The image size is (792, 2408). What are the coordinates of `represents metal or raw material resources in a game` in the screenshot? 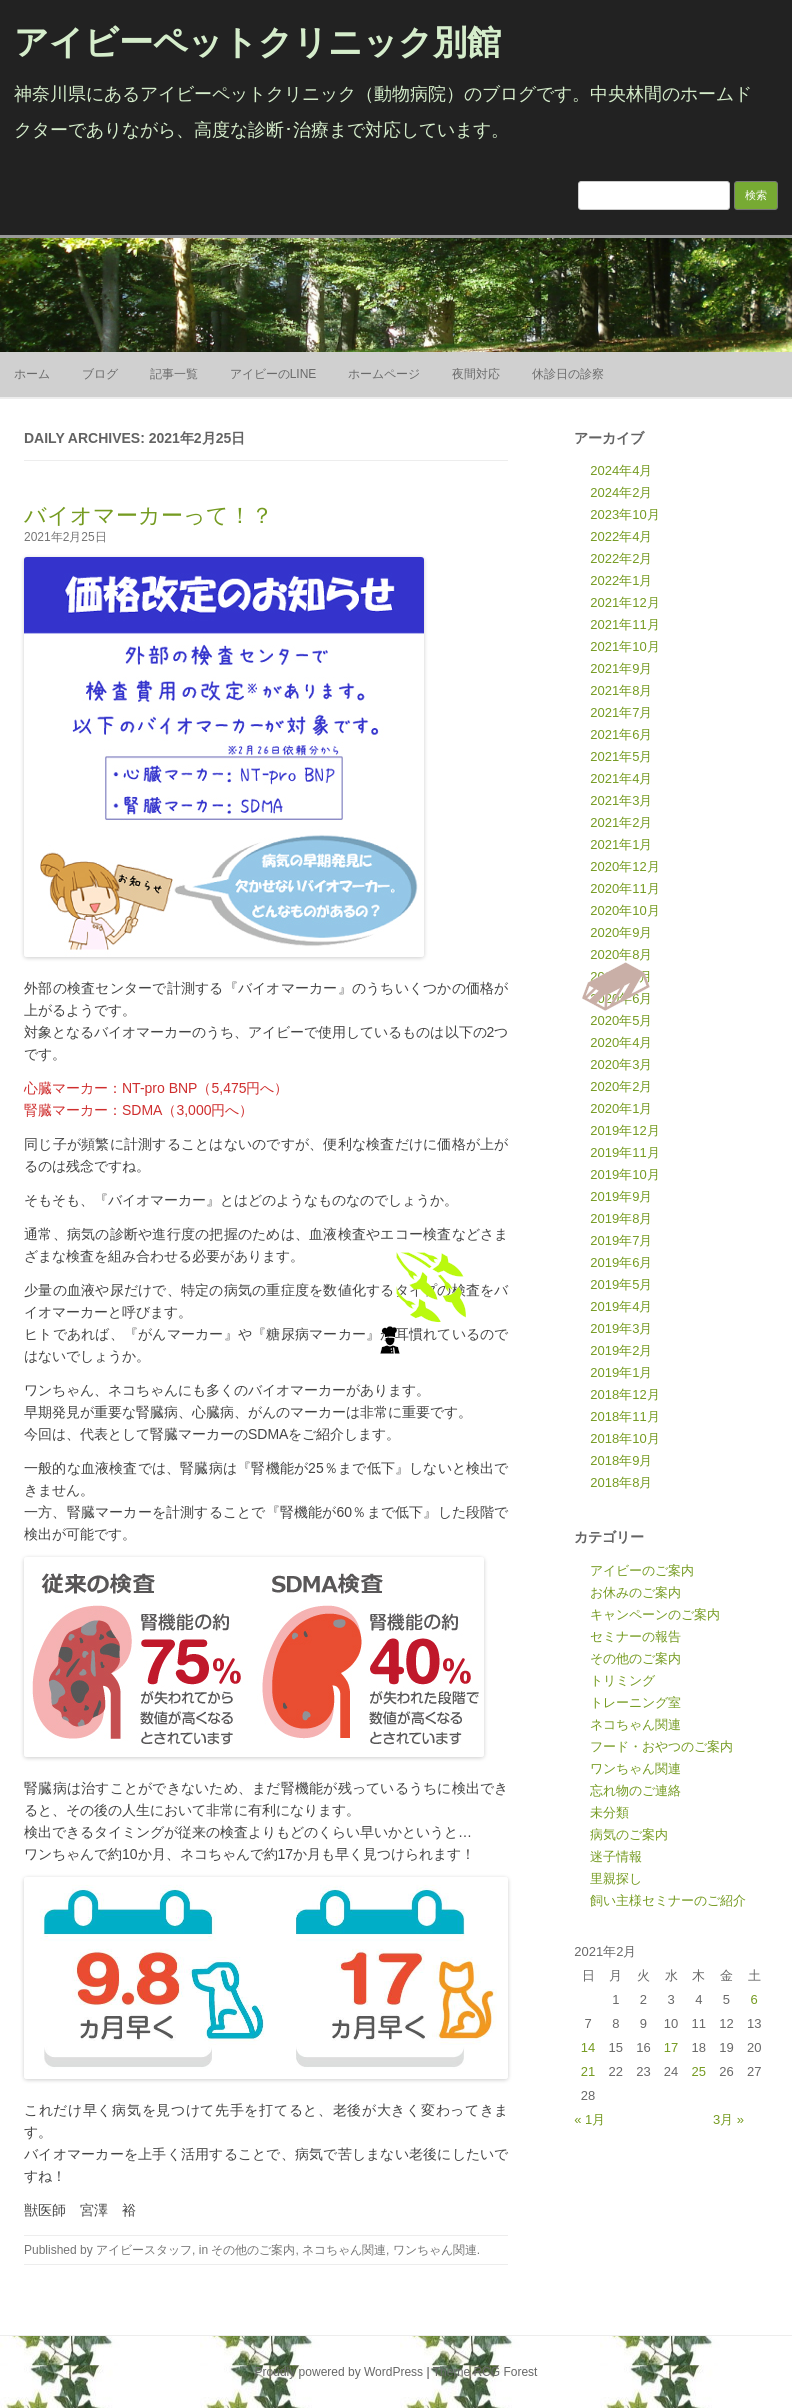 It's located at (616, 987).